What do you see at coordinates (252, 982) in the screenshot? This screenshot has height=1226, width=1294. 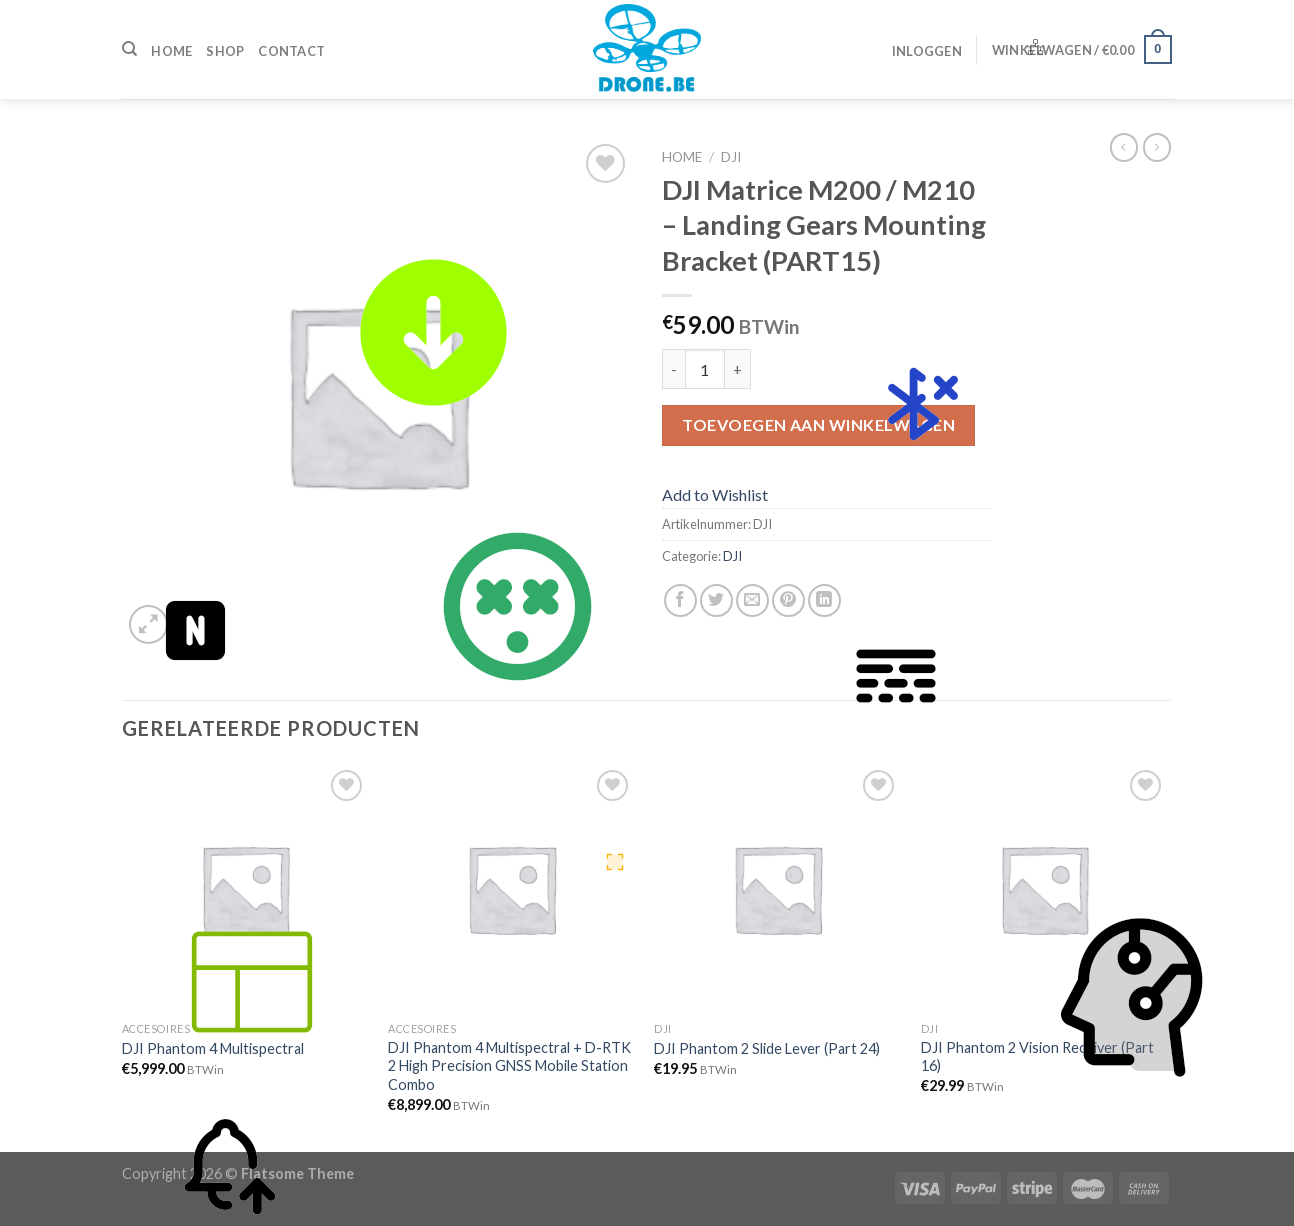 I see `change page layout options` at bounding box center [252, 982].